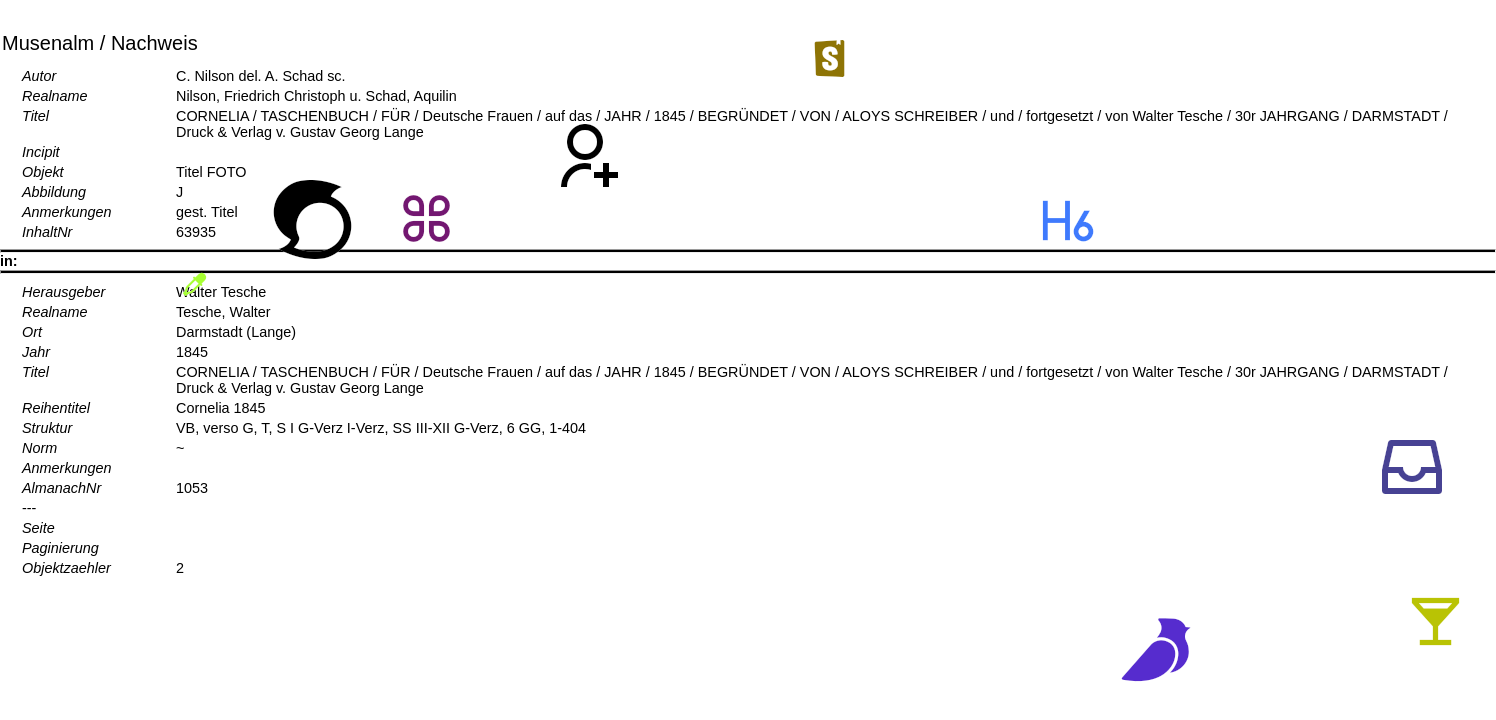  Describe the element at coordinates (194, 284) in the screenshot. I see `pick a color from the screen` at that location.